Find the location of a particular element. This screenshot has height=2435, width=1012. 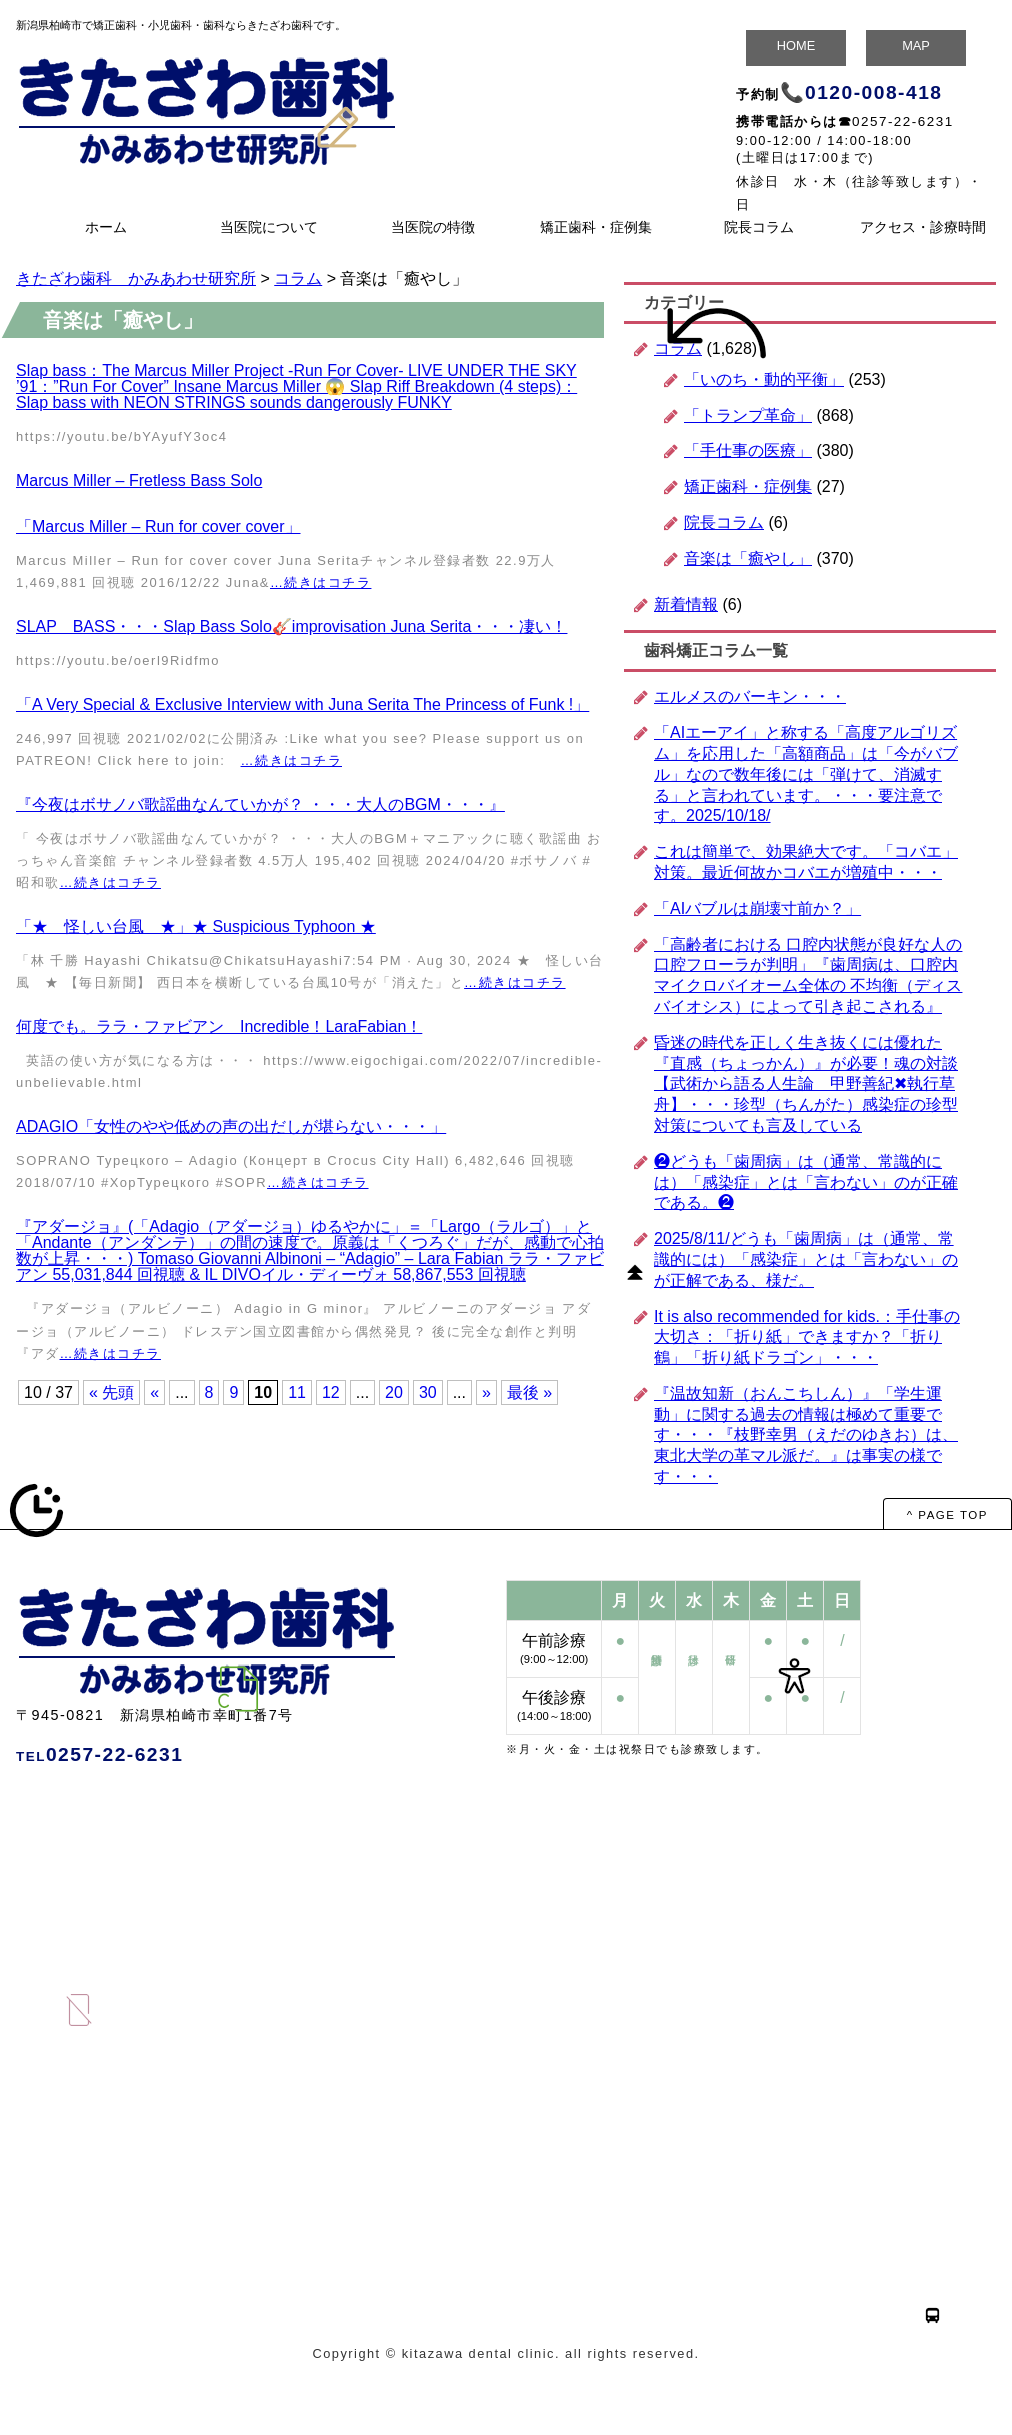

accessibility settings or features is located at coordinates (794, 1676).